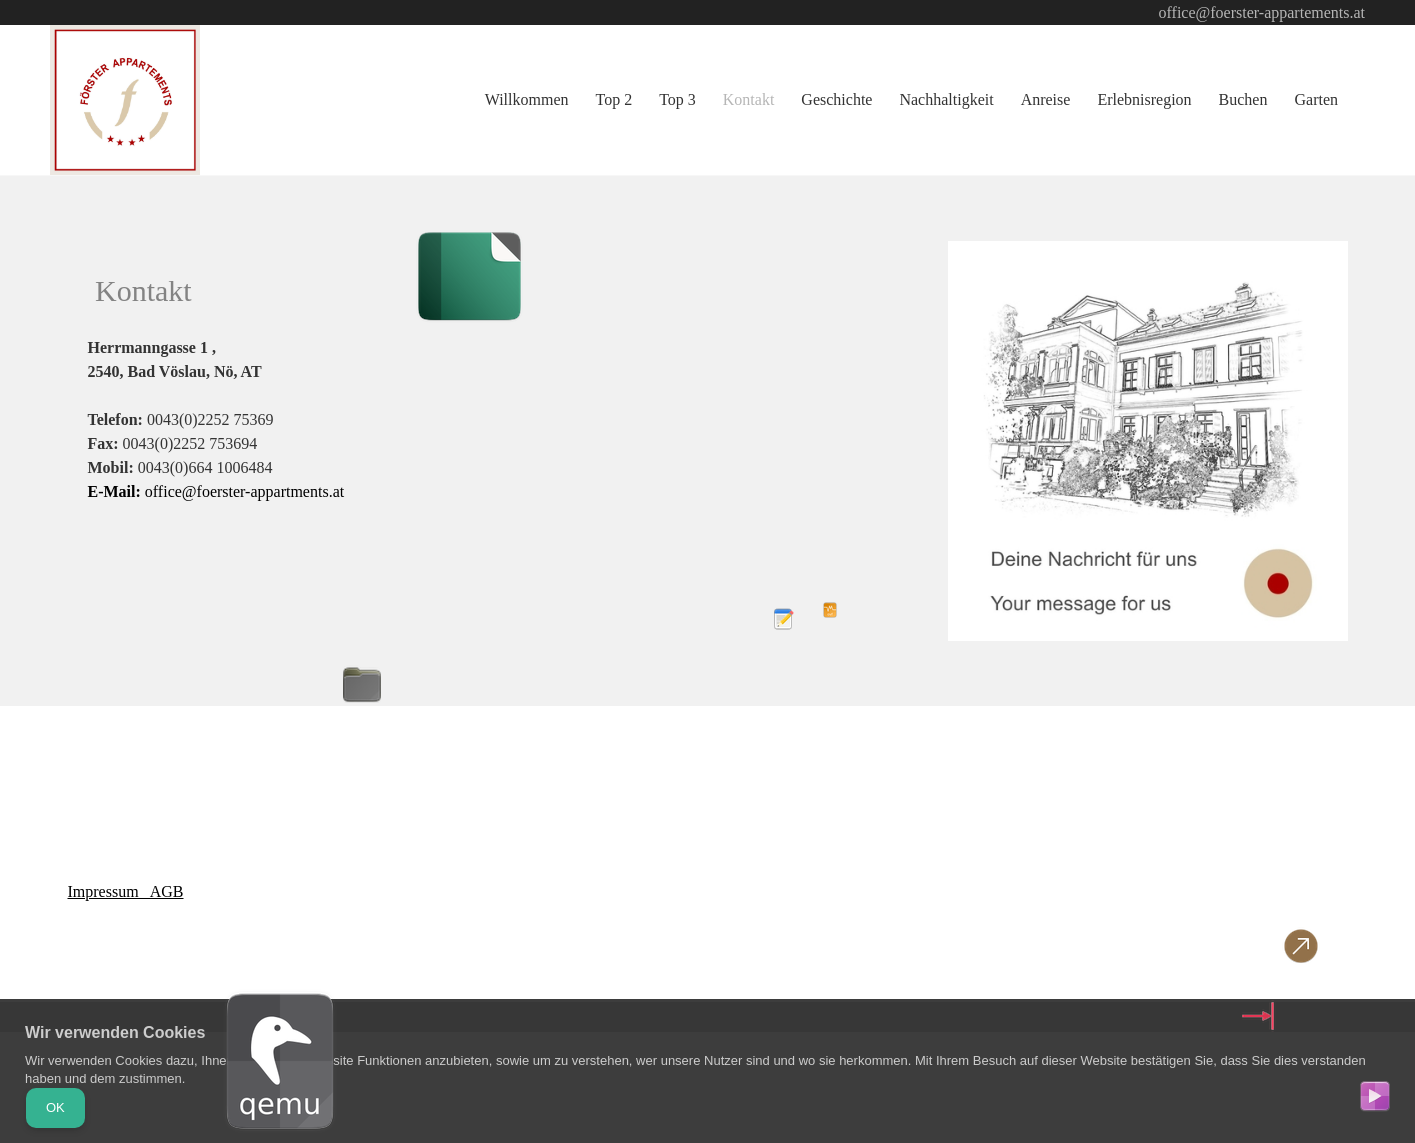 The height and width of the screenshot is (1143, 1415). Describe the element at coordinates (469, 272) in the screenshot. I see `change your desktop wallpaper` at that location.